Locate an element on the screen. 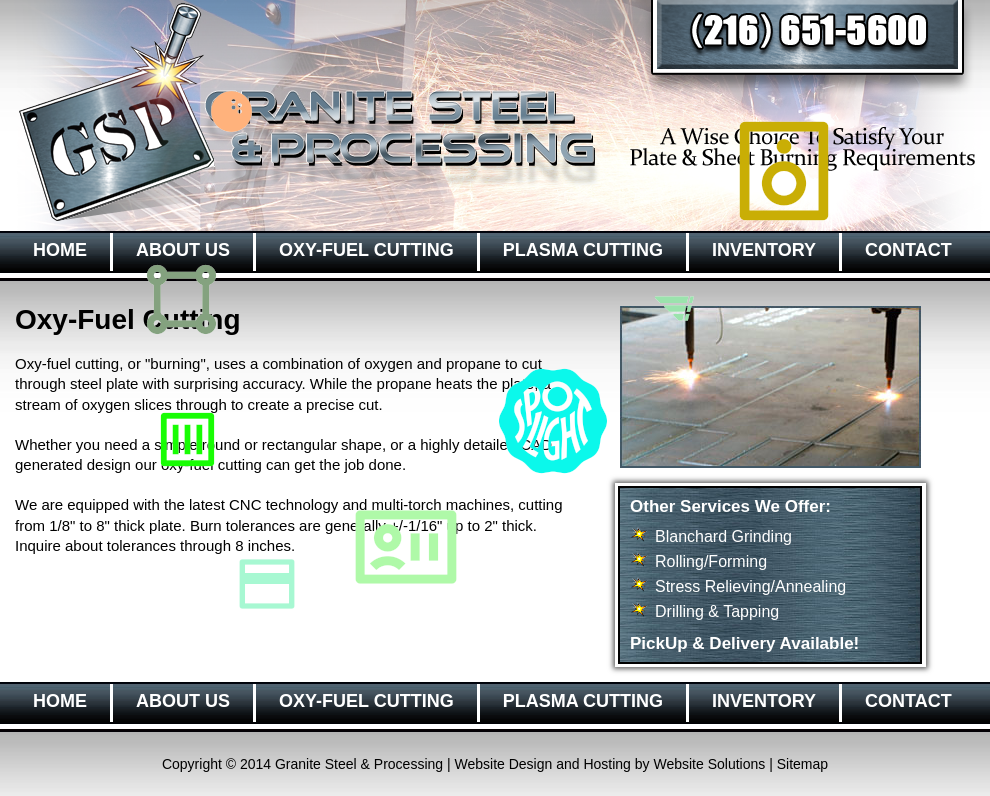 The width and height of the screenshot is (990, 796). access bowling game or sports app is located at coordinates (231, 111).